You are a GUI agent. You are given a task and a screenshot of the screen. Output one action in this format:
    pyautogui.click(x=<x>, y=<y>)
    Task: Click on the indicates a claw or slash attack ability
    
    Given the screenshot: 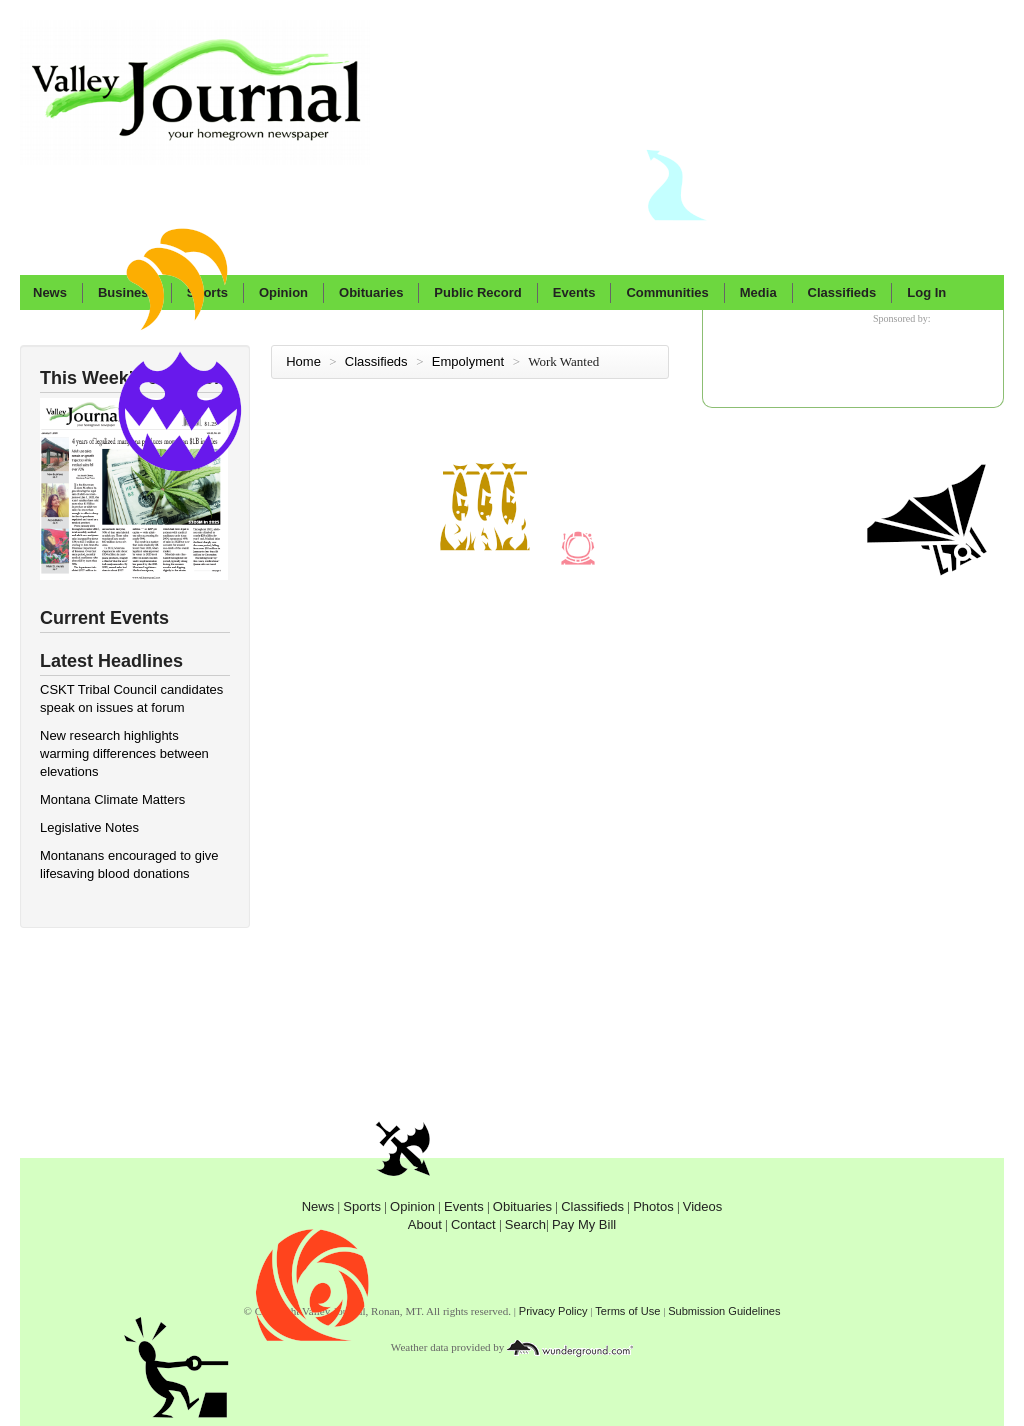 What is the action you would take?
    pyautogui.click(x=177, y=278)
    